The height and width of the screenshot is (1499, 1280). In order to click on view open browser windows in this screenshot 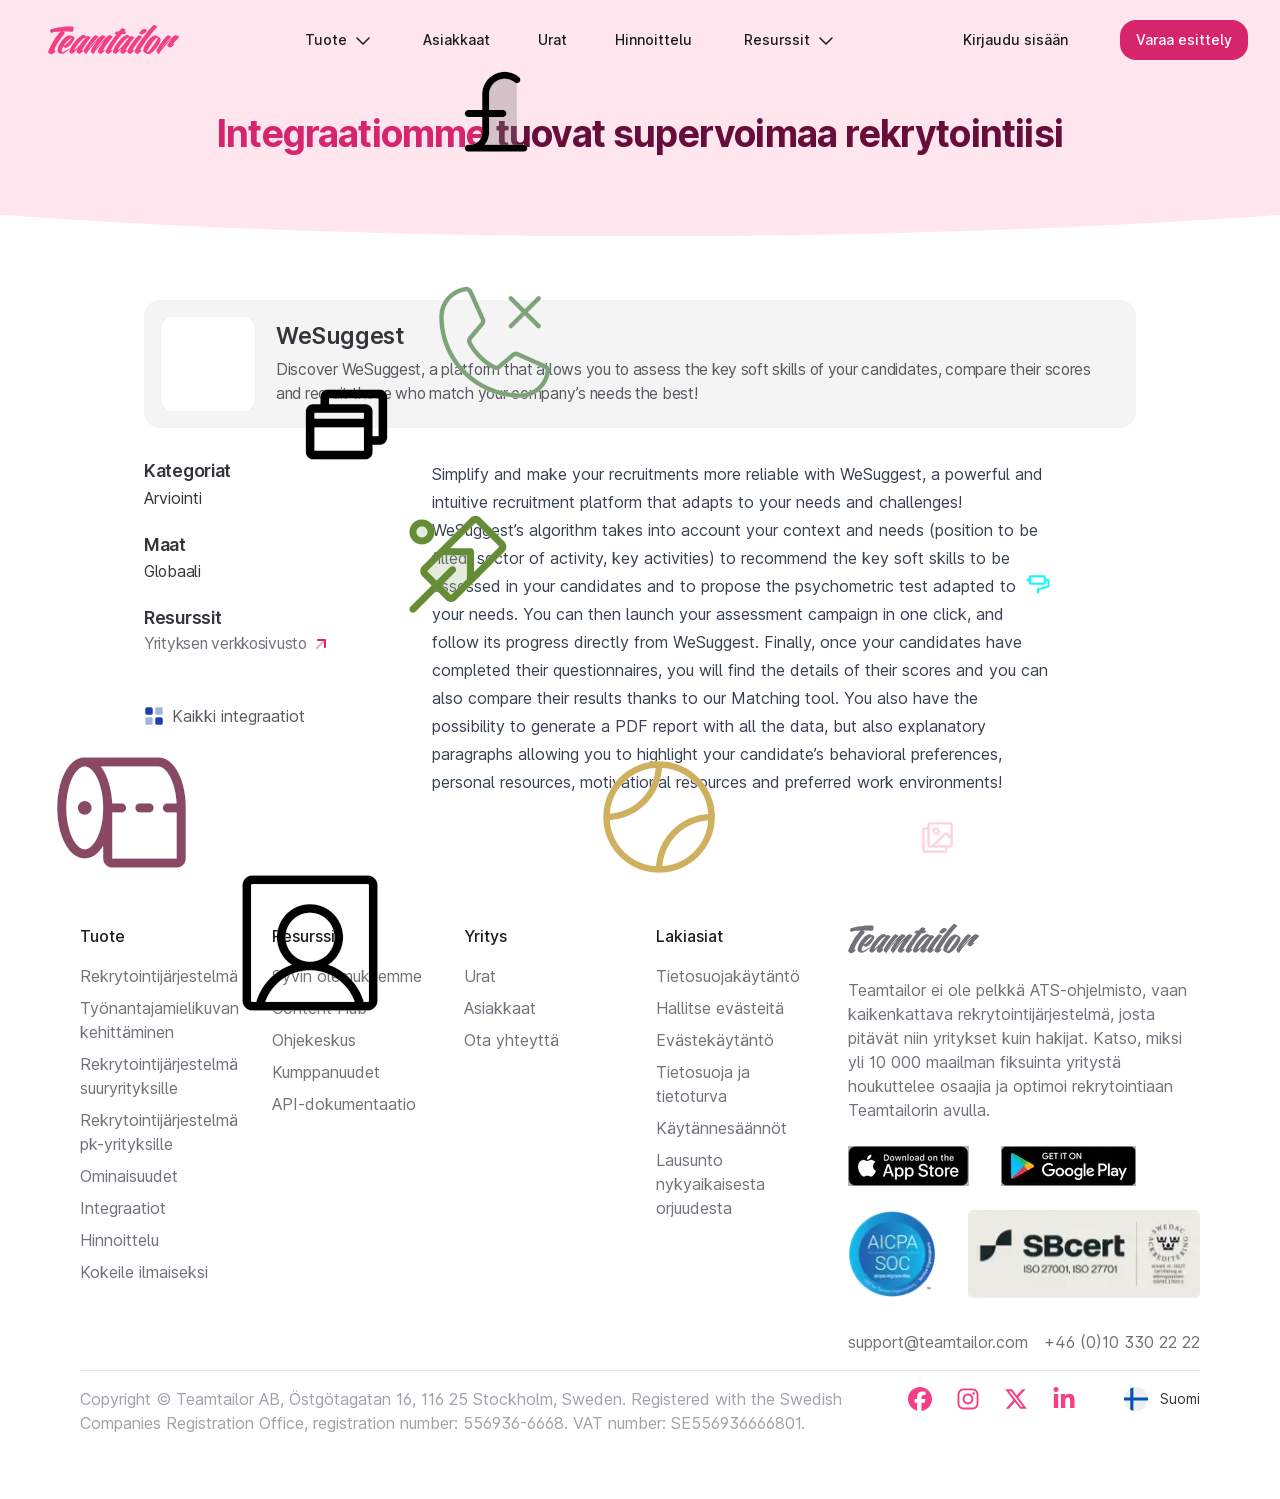, I will do `click(346, 424)`.